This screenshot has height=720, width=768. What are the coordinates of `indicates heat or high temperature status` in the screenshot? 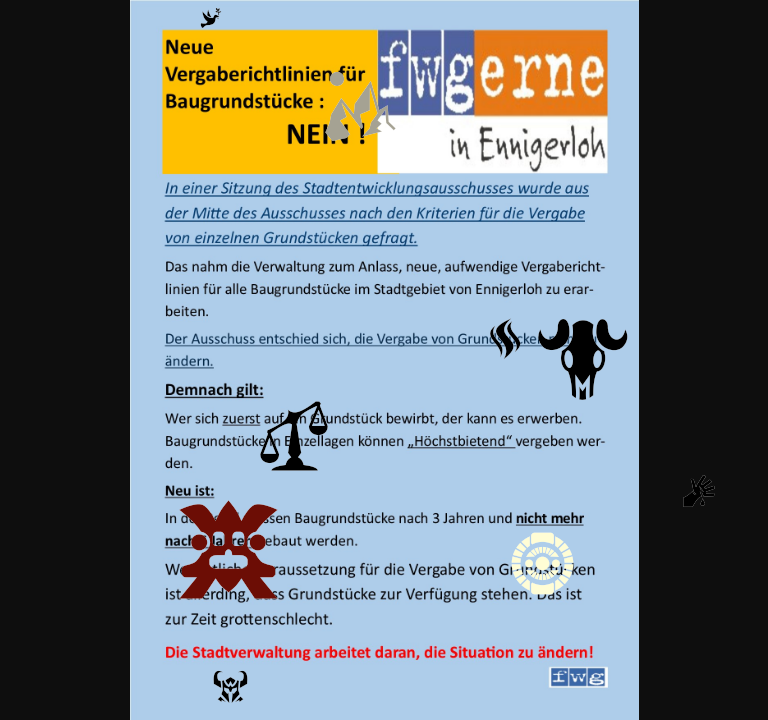 It's located at (505, 339).